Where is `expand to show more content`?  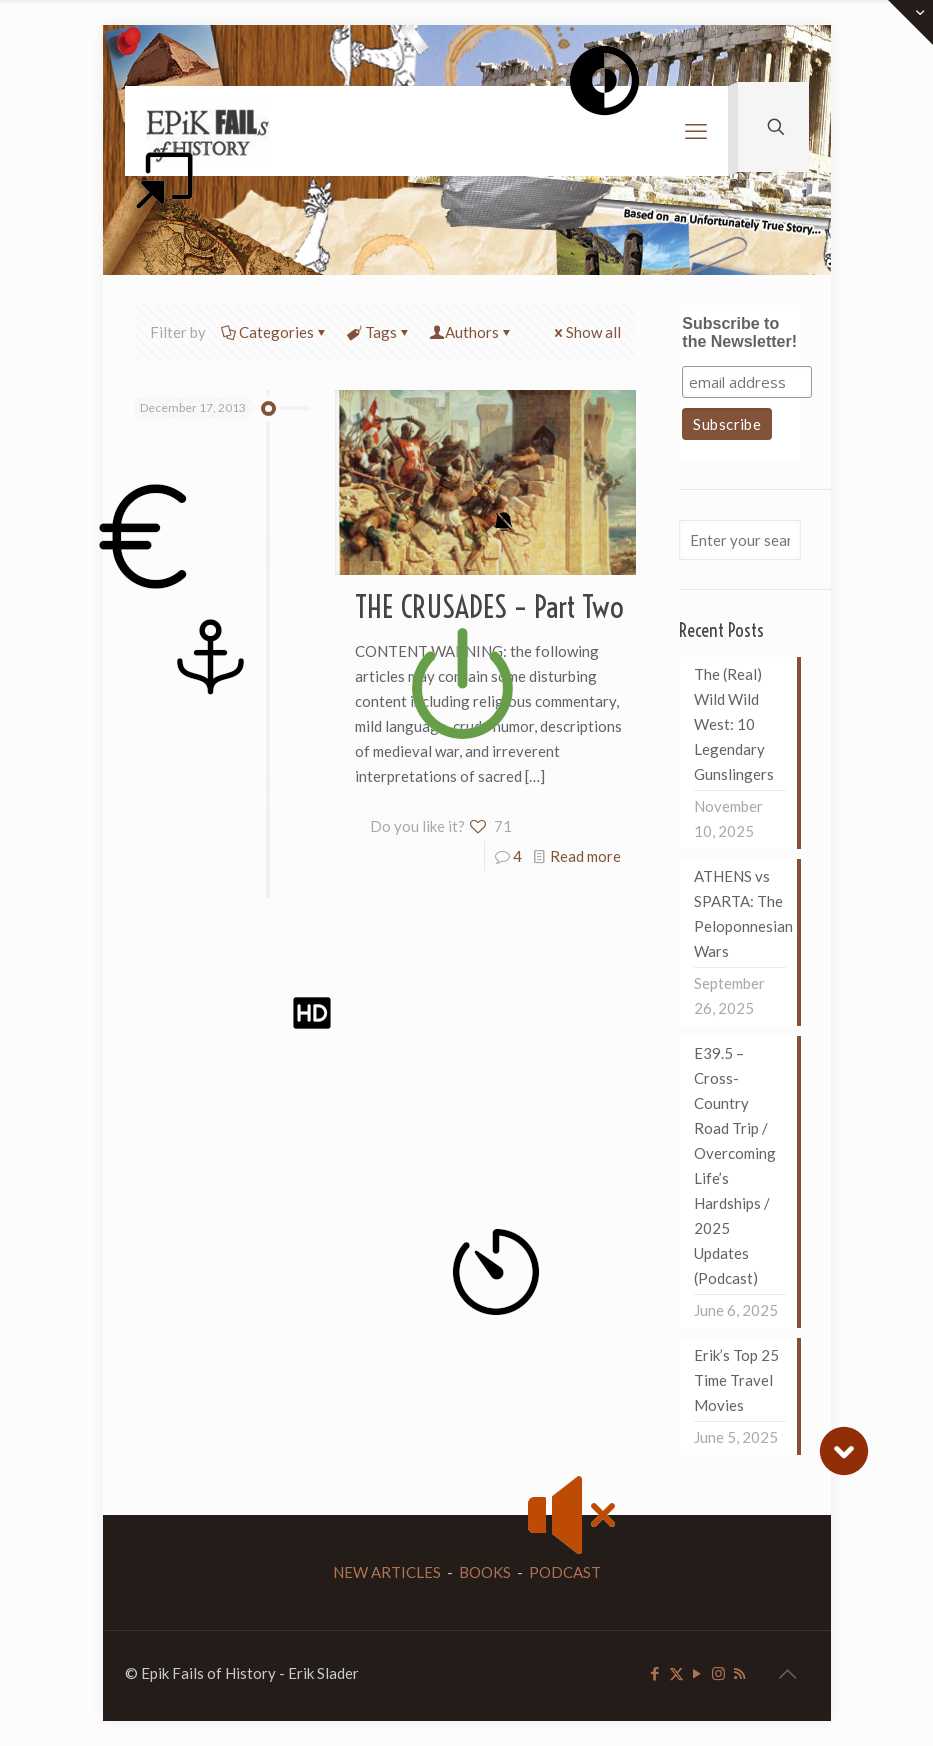 expand to show more content is located at coordinates (844, 1451).